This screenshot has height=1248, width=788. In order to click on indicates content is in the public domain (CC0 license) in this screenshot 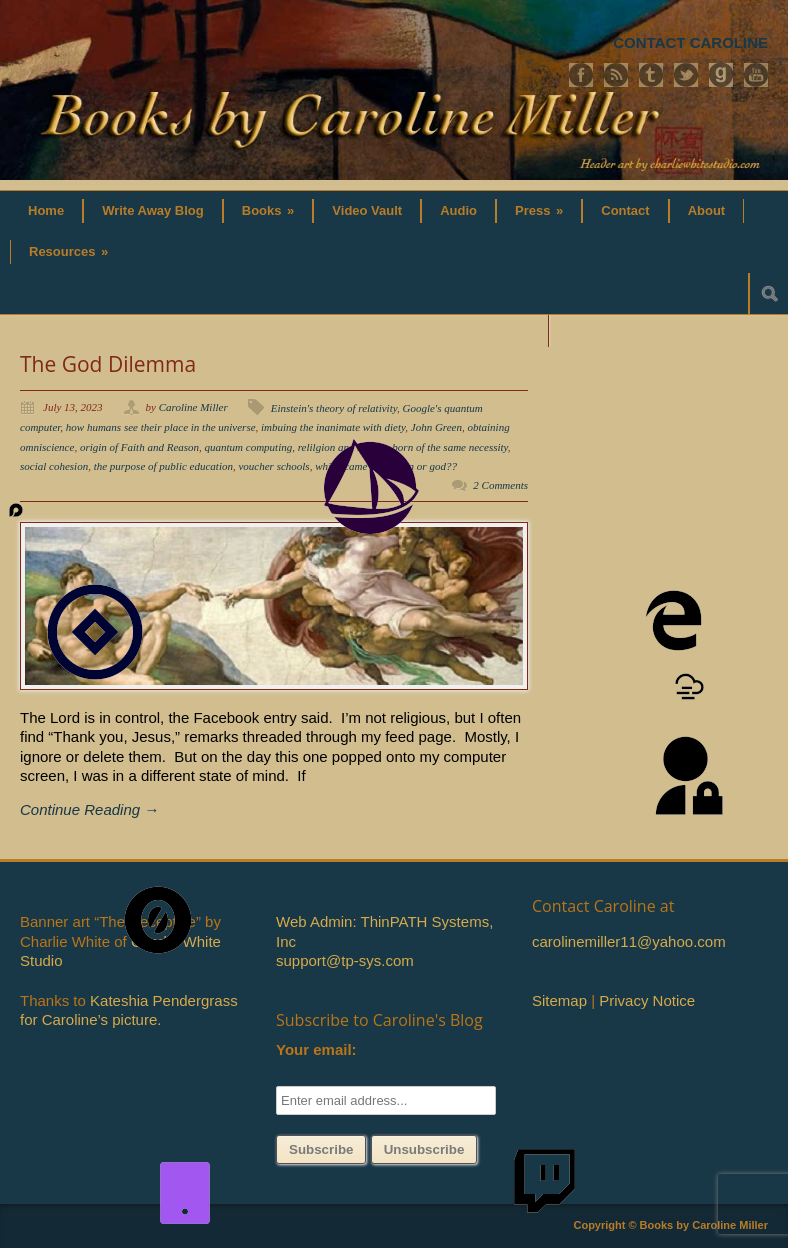, I will do `click(158, 920)`.